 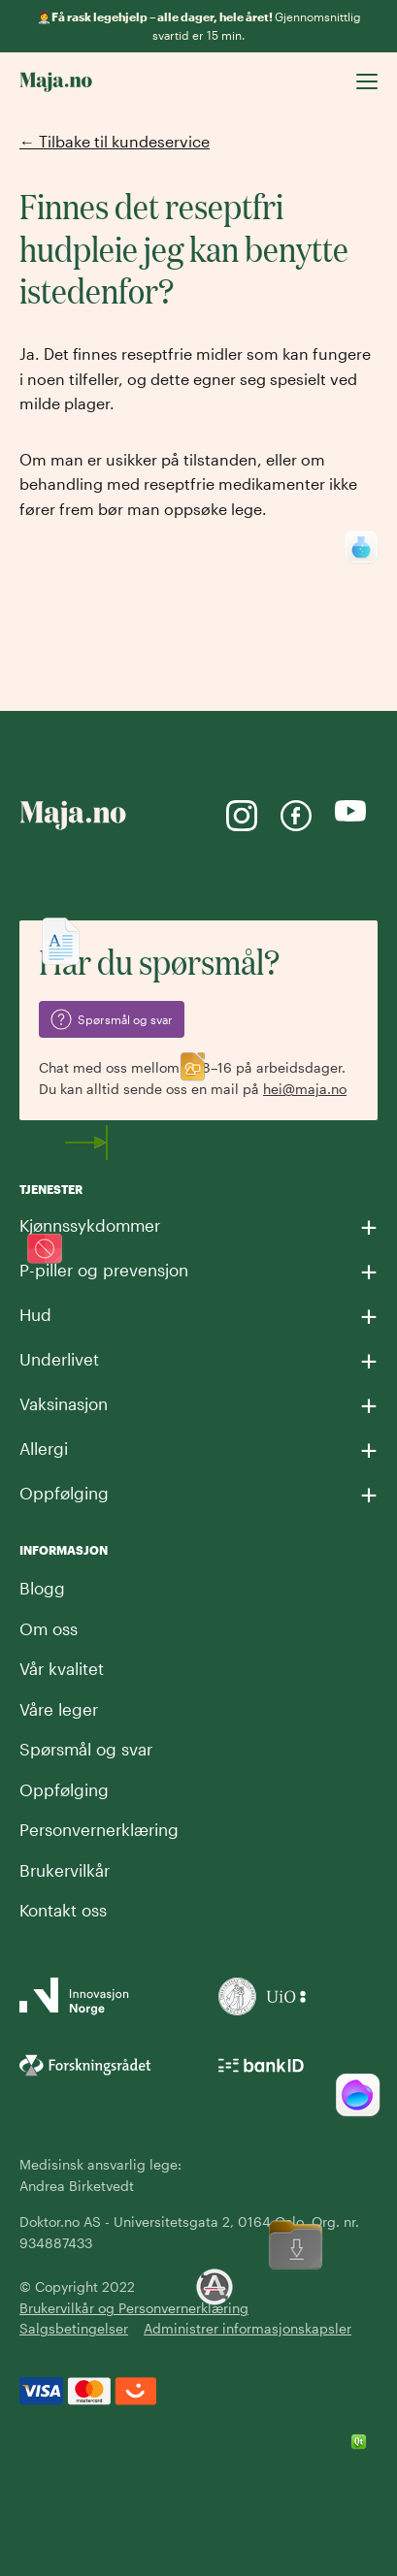 I want to click on open your downloads folder, so click(x=295, y=2244).